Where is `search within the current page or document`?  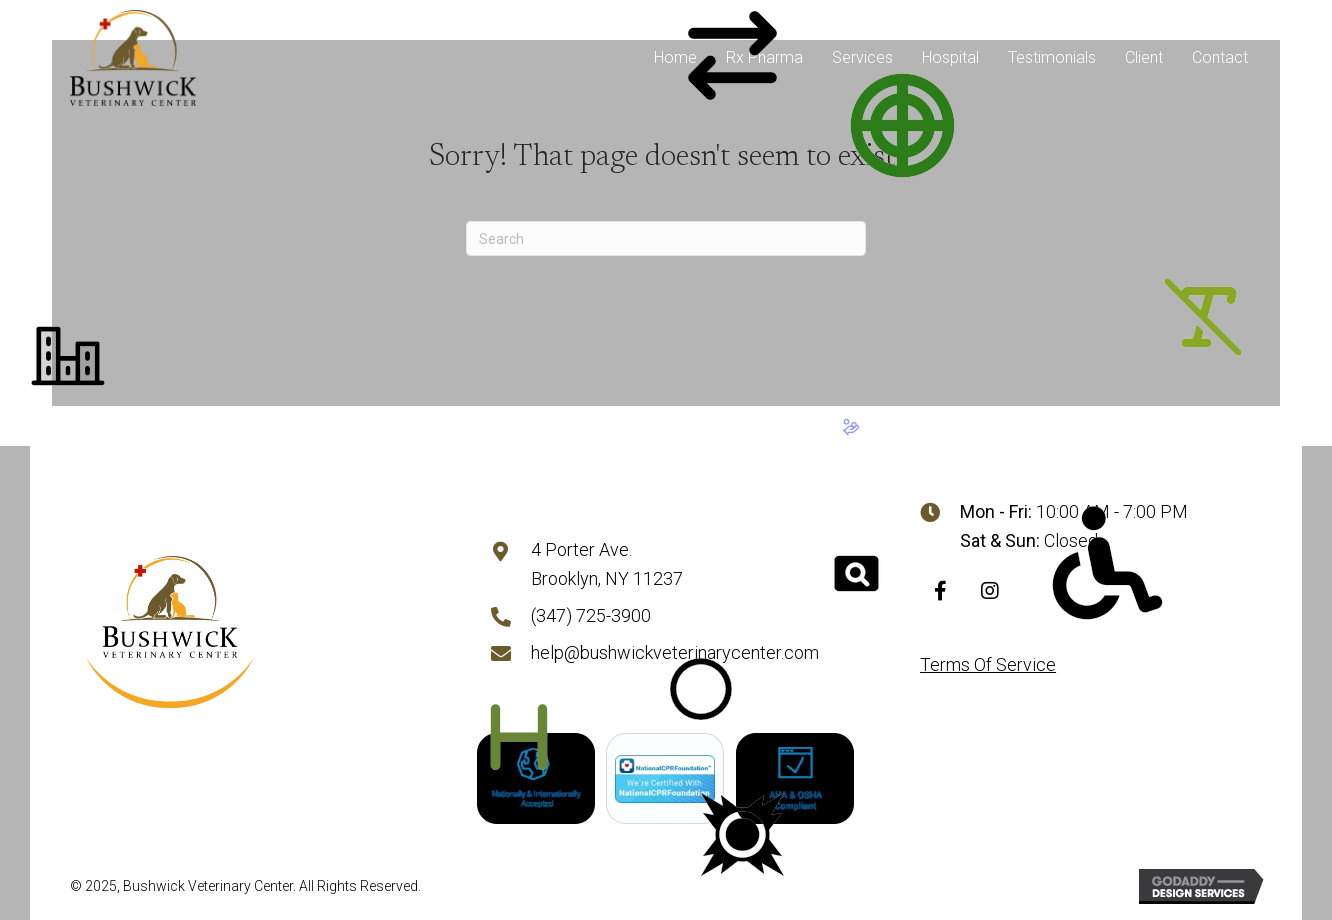 search within the current page or document is located at coordinates (856, 573).